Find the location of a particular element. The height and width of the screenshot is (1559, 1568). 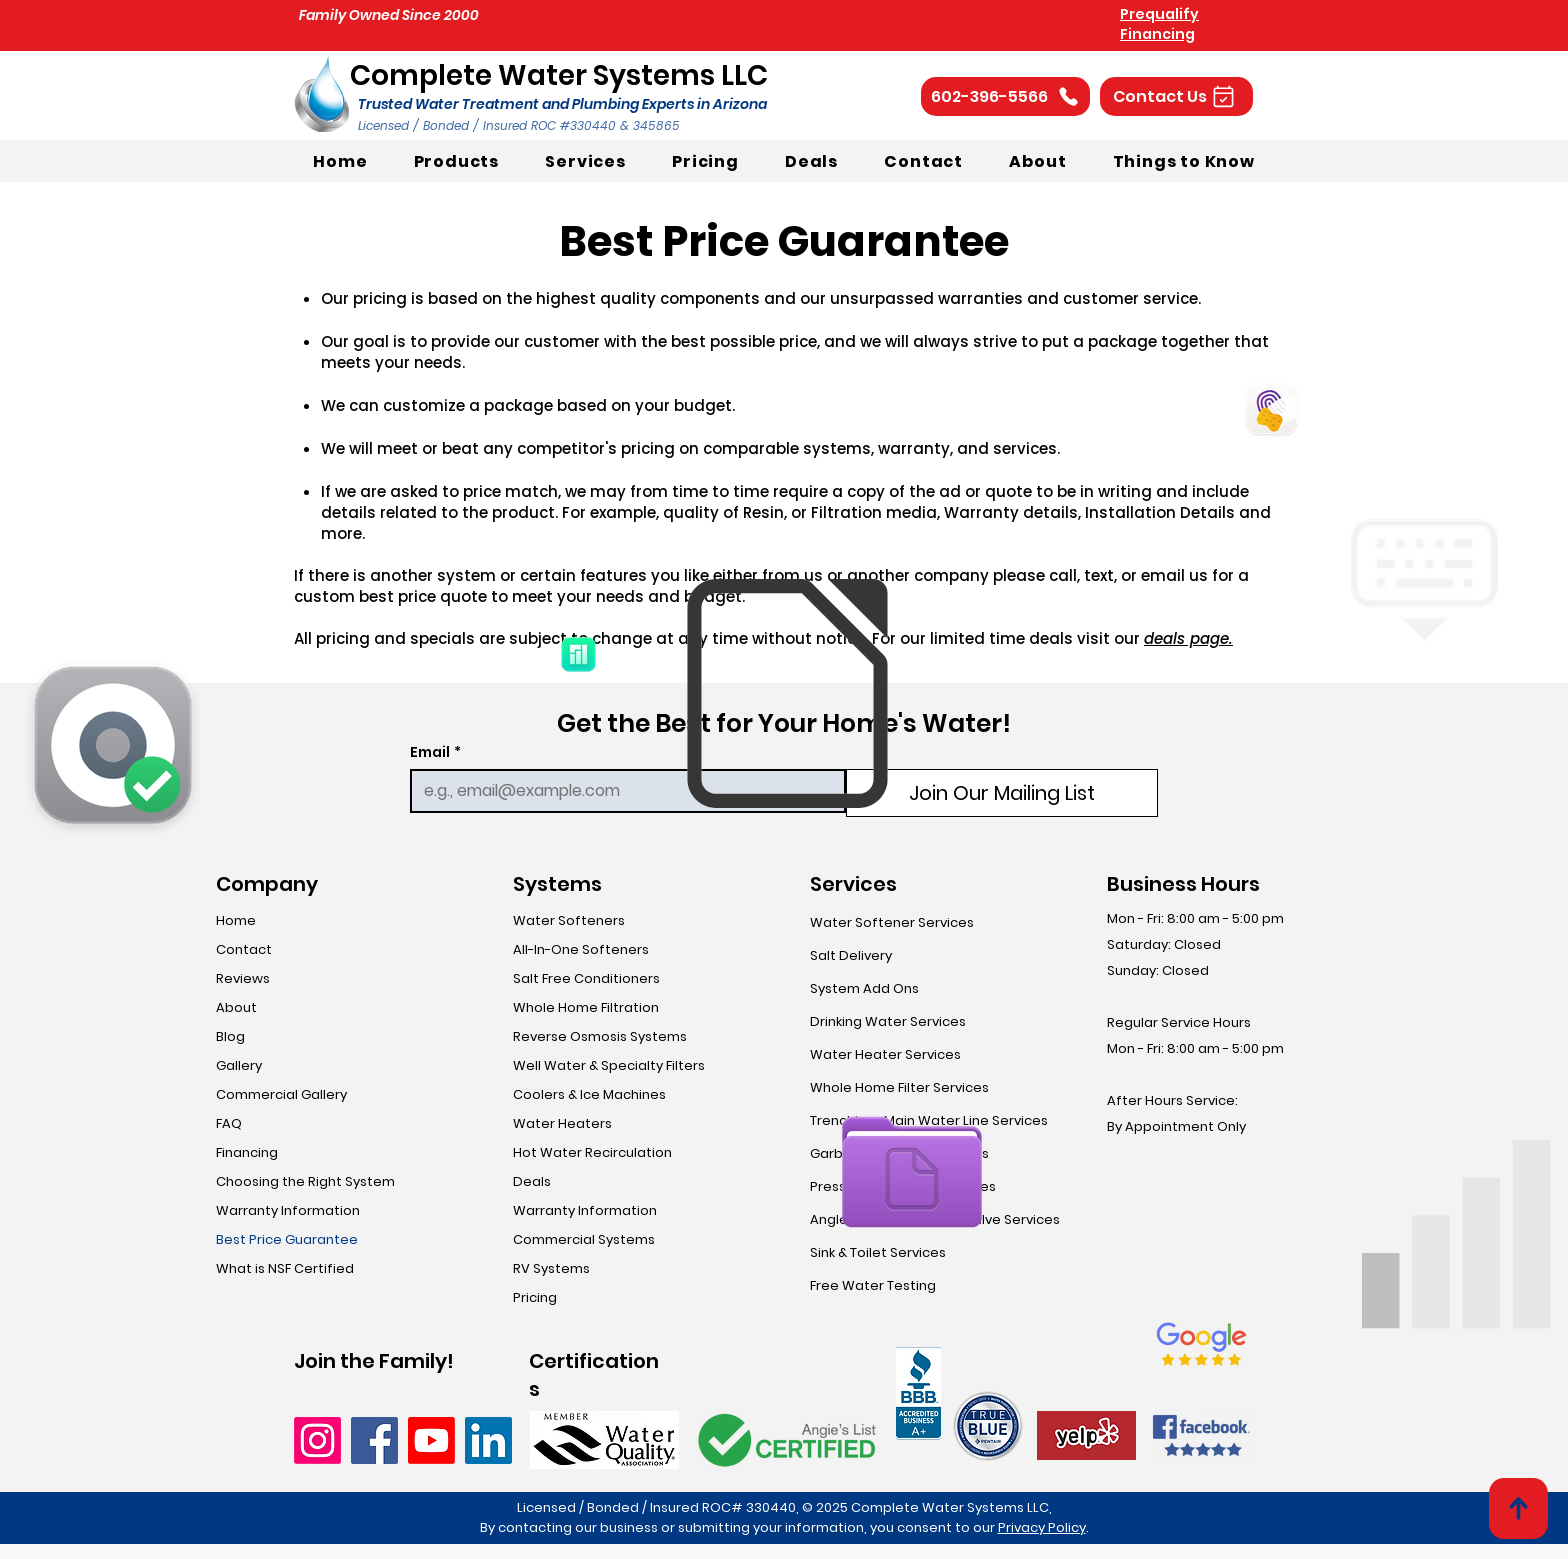

hide the virtual keyboard is located at coordinates (1424, 580).